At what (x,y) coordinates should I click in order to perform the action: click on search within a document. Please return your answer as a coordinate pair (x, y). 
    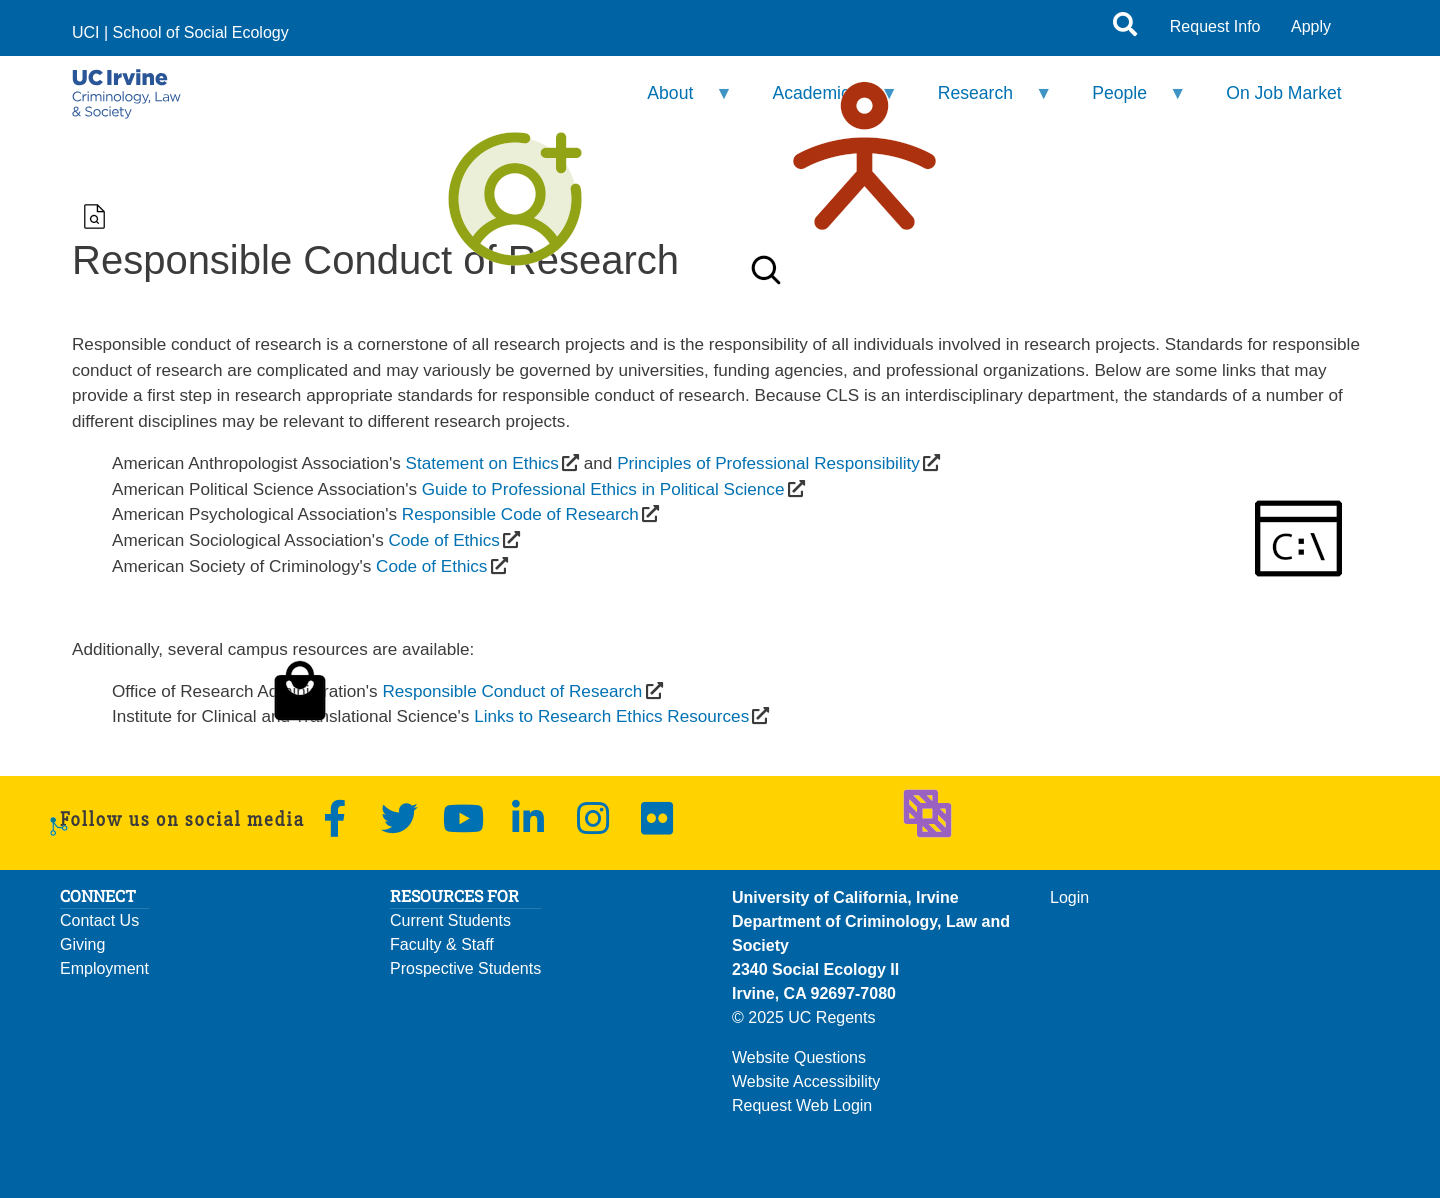
    Looking at the image, I should click on (94, 216).